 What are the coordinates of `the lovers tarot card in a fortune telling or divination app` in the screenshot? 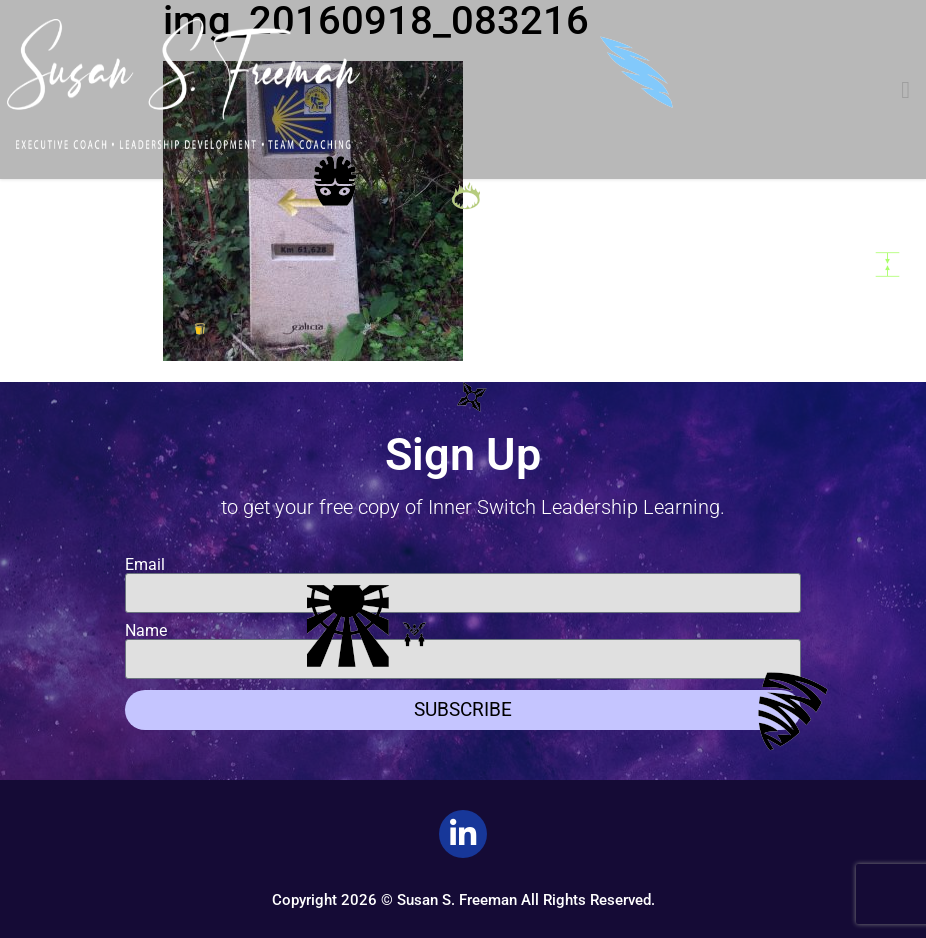 It's located at (414, 634).